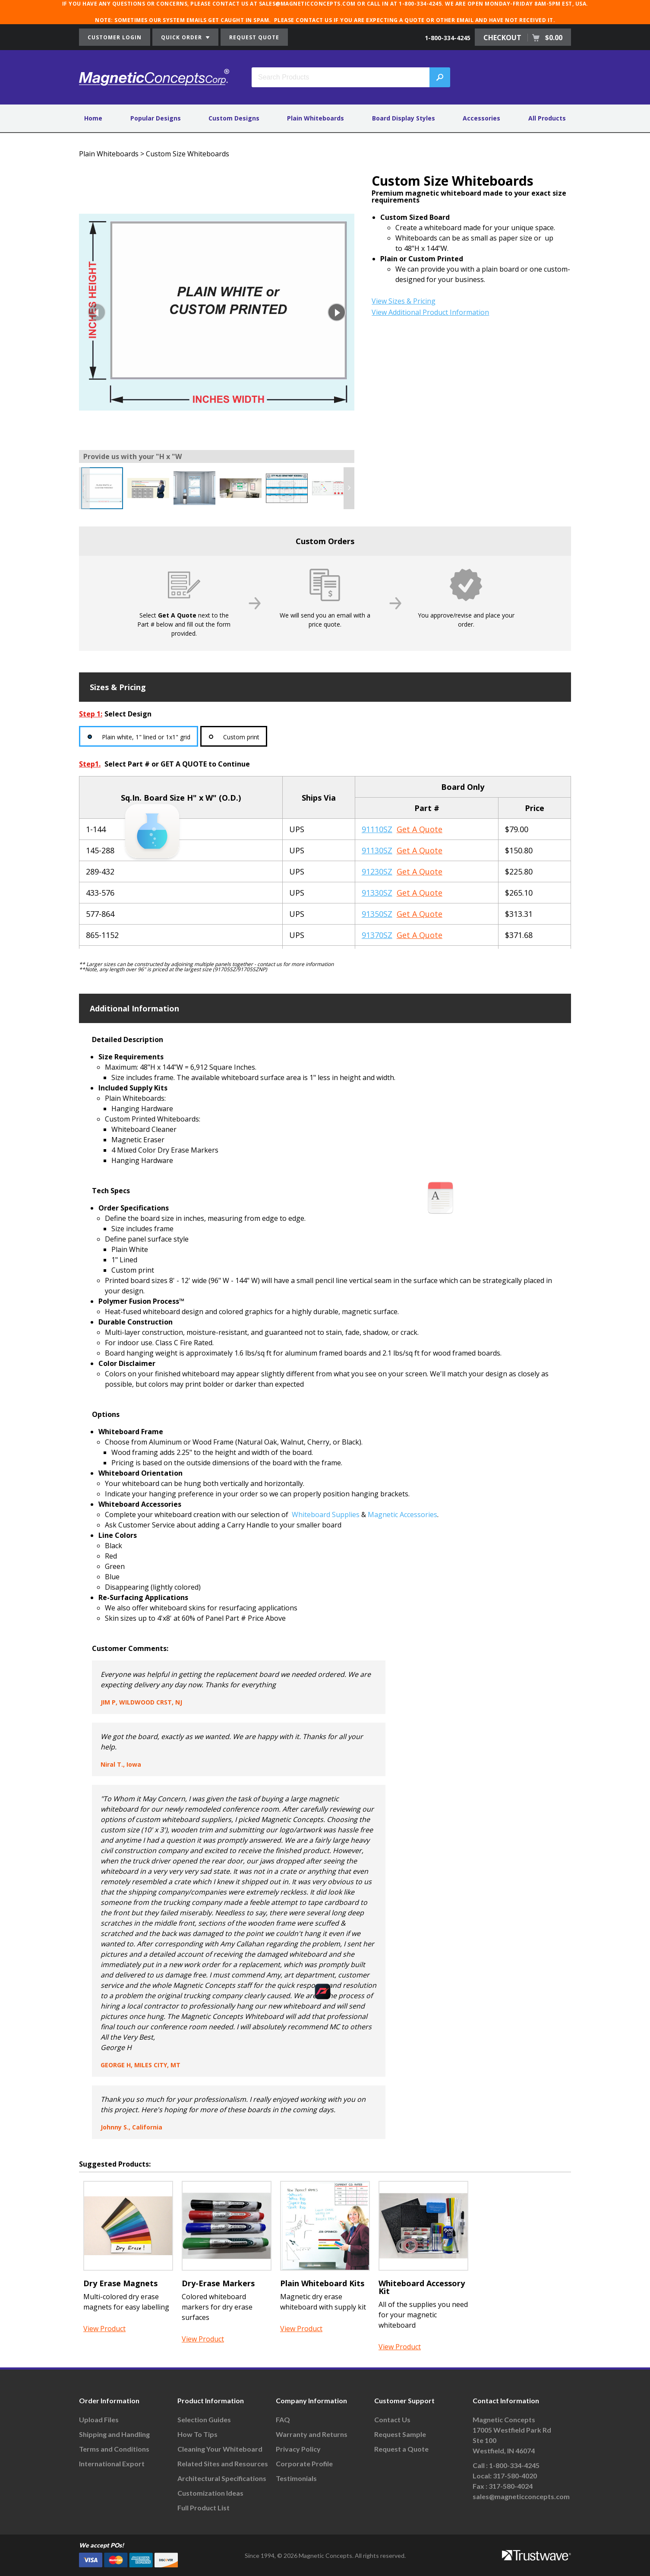 The height and width of the screenshot is (2576, 650). I want to click on open fluid app for creating site-specific browsers, so click(152, 831).